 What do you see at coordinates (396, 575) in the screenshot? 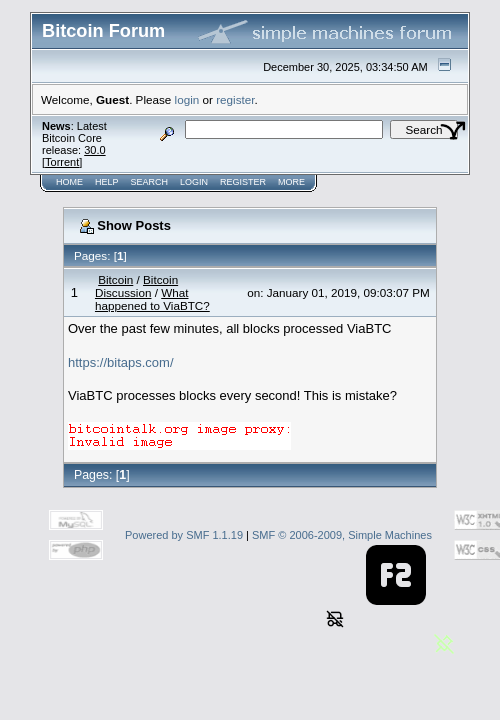
I see `toggle F2 function key shortcut` at bounding box center [396, 575].